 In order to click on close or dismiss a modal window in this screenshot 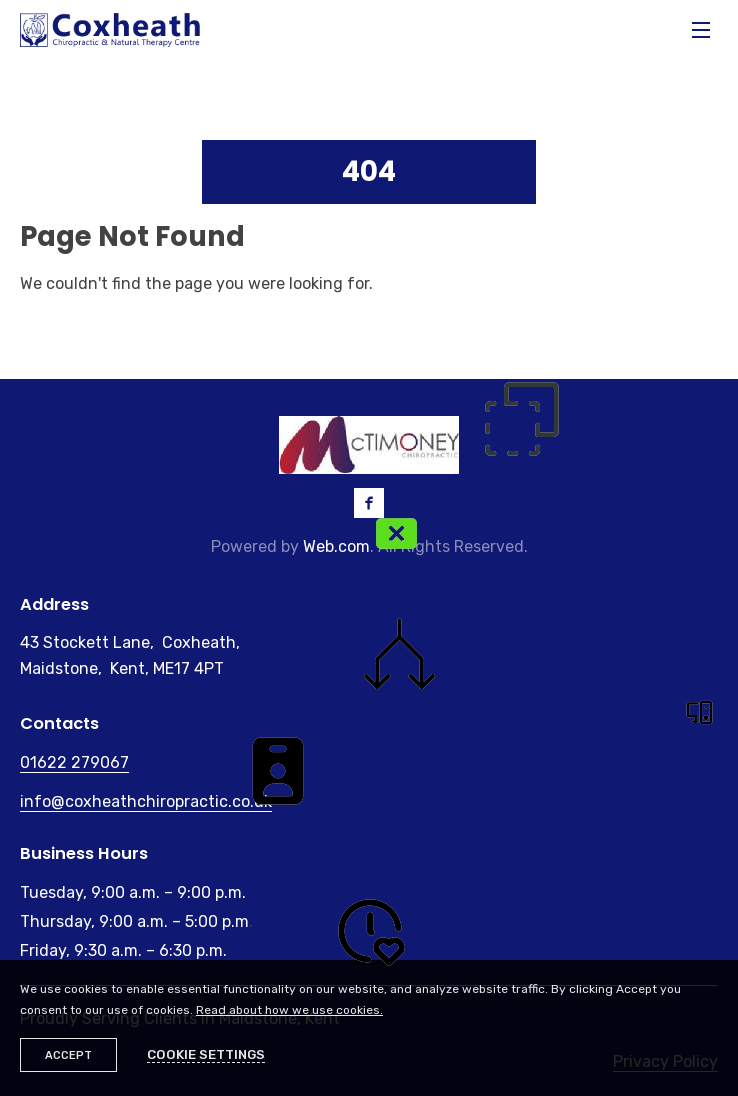, I will do `click(396, 533)`.